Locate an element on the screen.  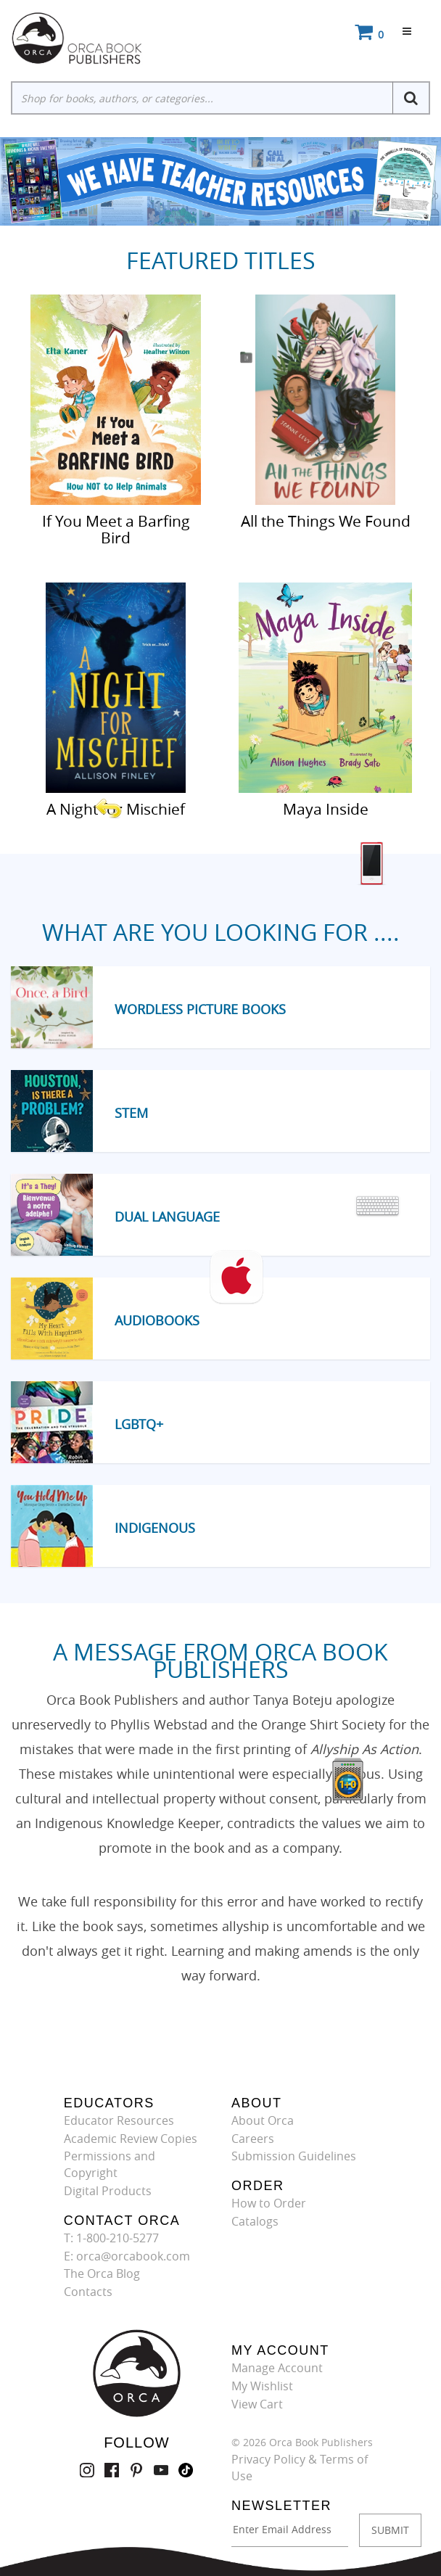
iPod nano device in red is located at coordinates (371, 863).